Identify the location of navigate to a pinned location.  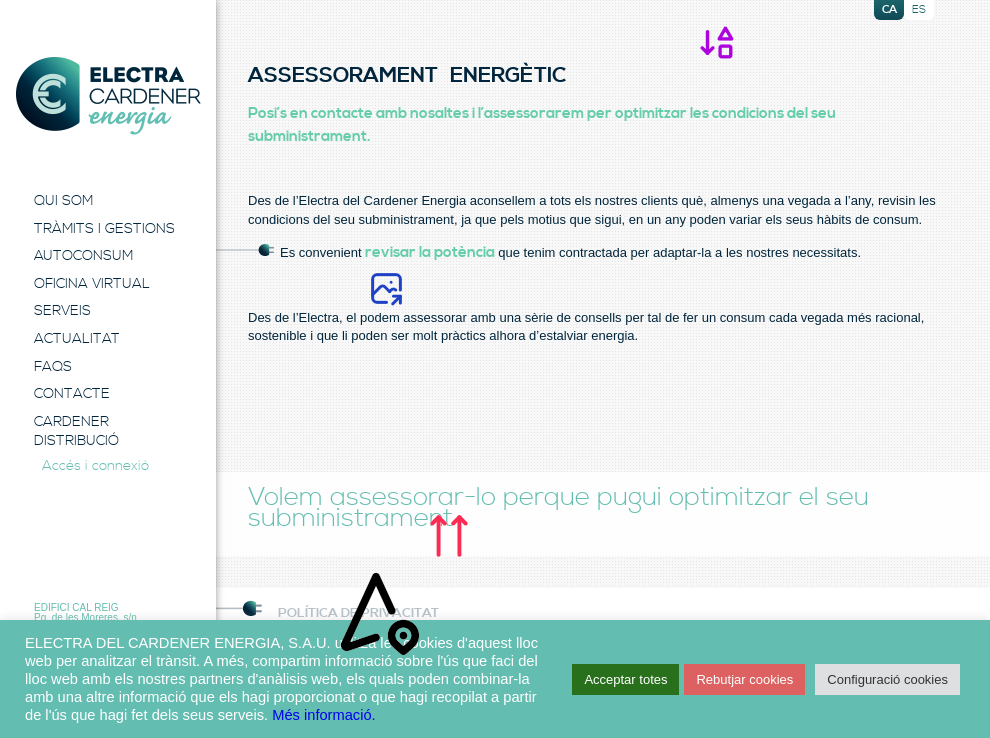
(376, 612).